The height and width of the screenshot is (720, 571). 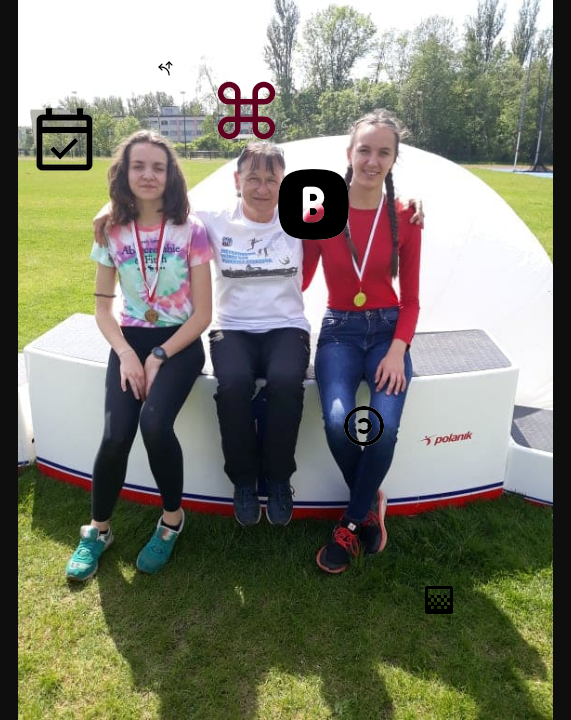 What do you see at coordinates (313, 204) in the screenshot?
I see `apply bold formatting to text` at bounding box center [313, 204].